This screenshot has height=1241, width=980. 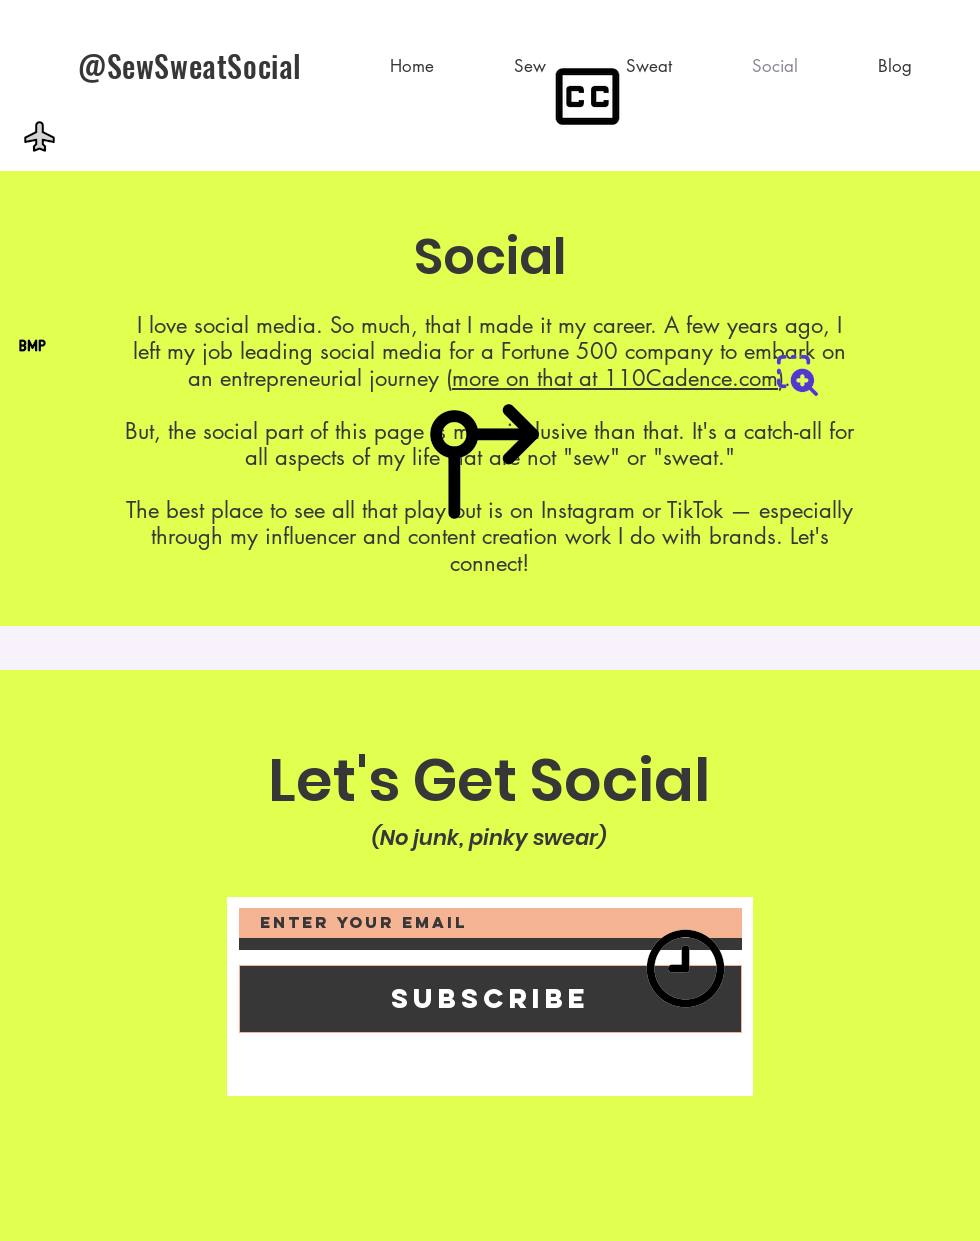 I want to click on view current time, so click(x=685, y=968).